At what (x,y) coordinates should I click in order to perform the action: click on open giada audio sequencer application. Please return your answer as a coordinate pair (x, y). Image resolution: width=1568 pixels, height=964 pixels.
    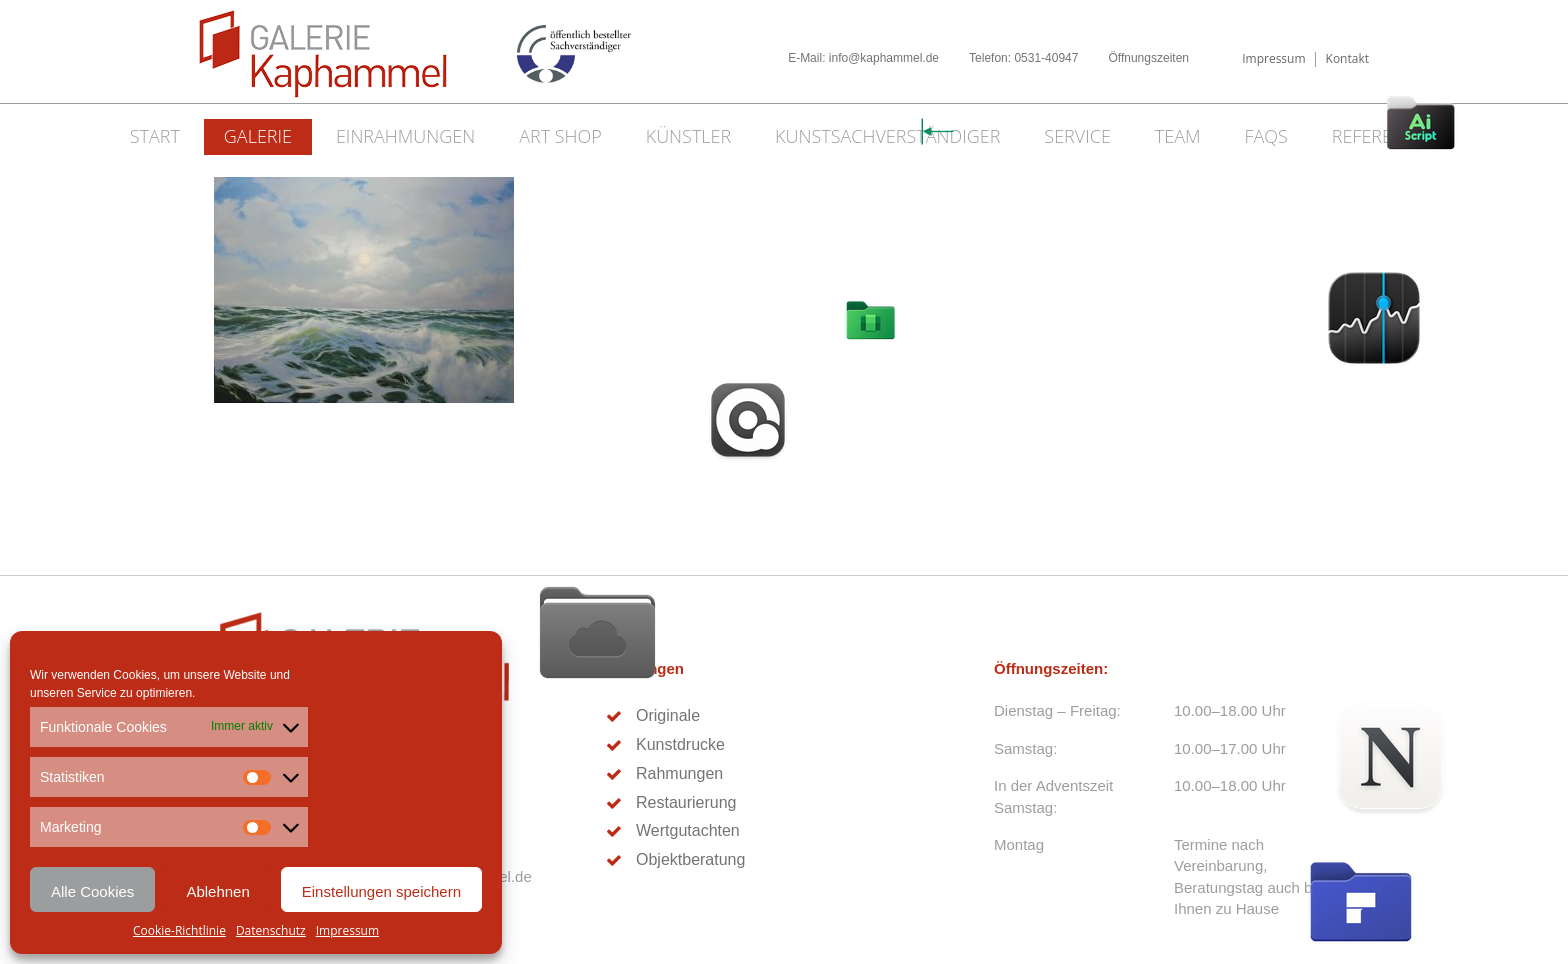
    Looking at the image, I should click on (748, 420).